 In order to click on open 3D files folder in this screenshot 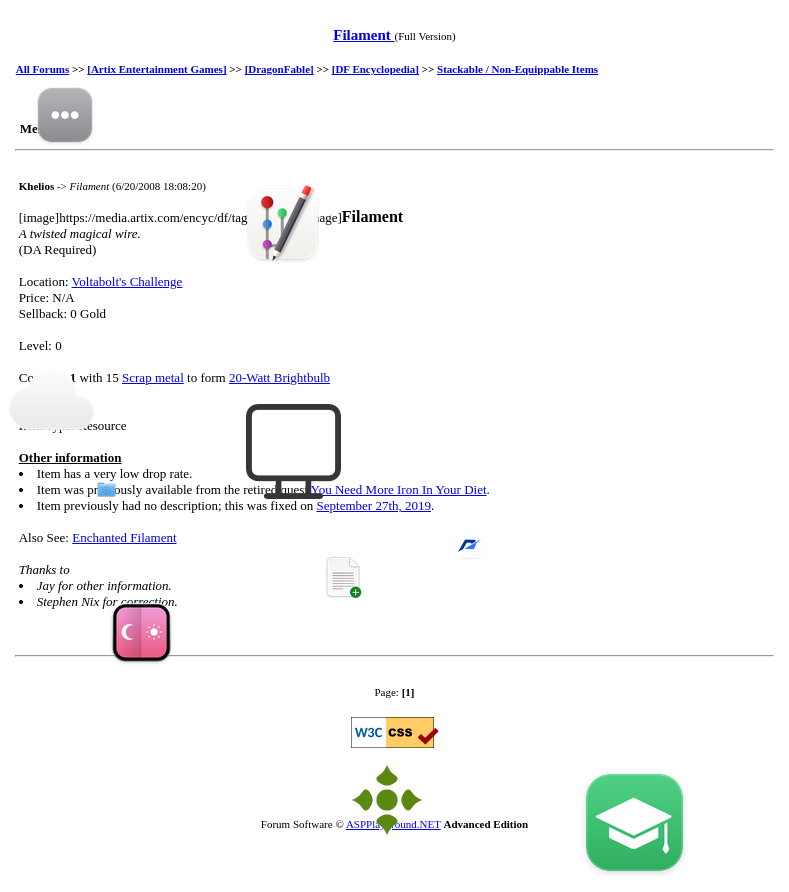, I will do `click(106, 489)`.